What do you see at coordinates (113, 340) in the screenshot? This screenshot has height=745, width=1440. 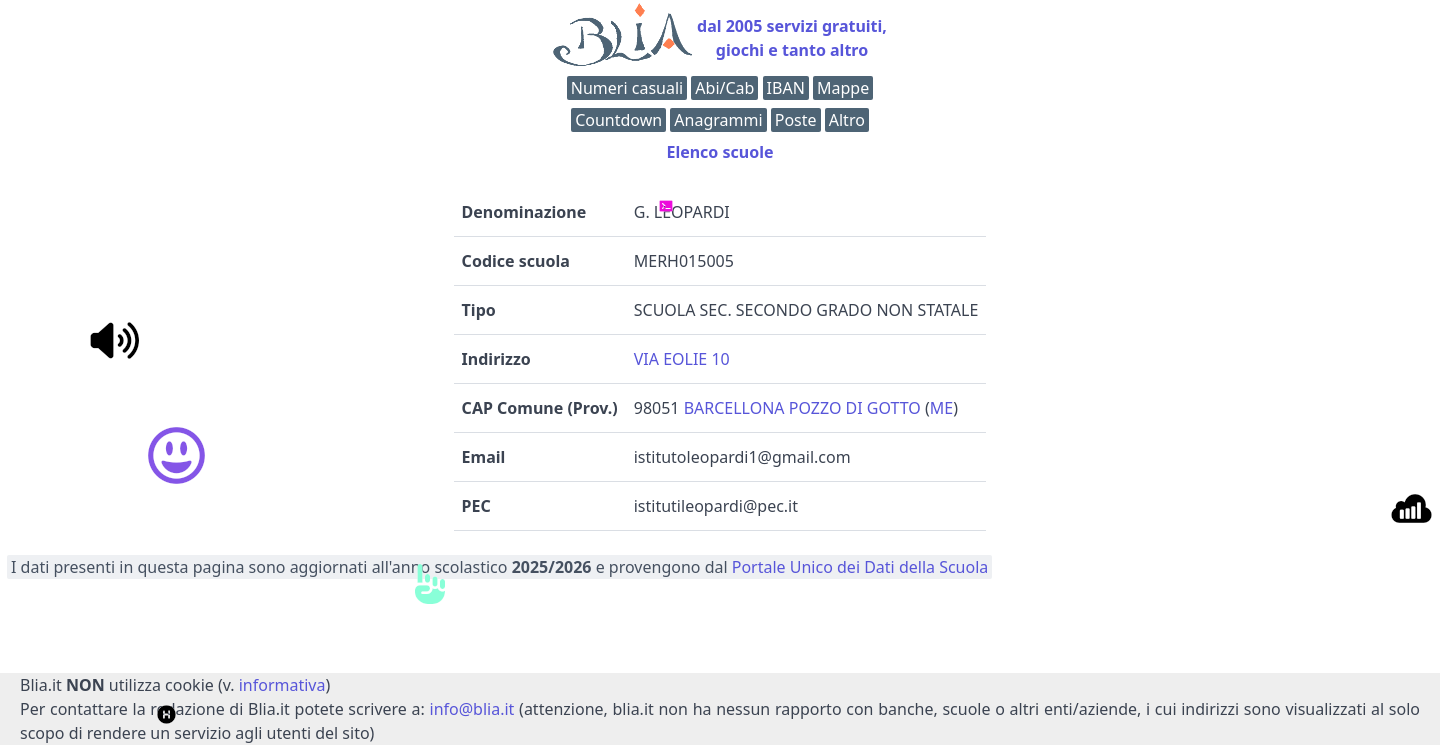 I see `increase audio volume` at bounding box center [113, 340].